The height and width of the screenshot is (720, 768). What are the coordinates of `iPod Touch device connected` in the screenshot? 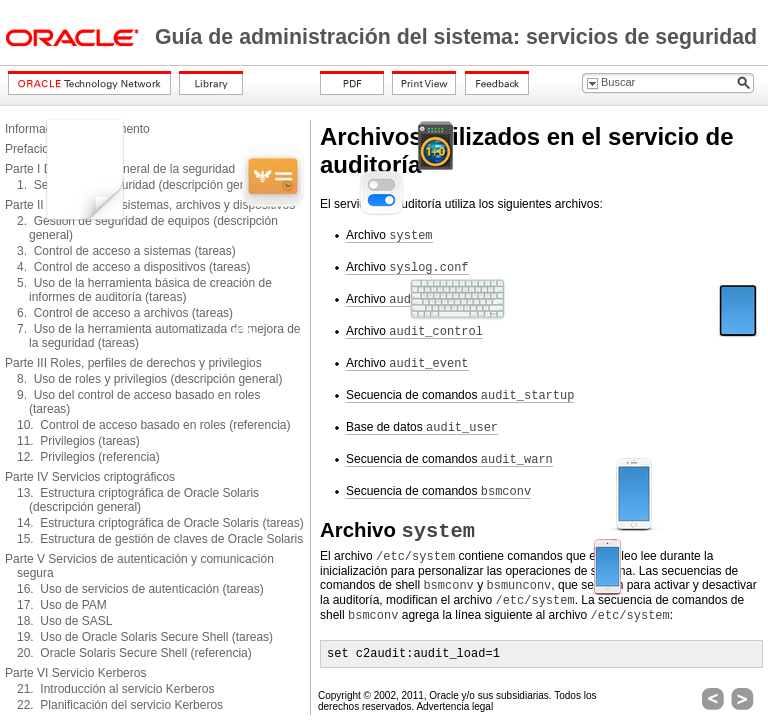 It's located at (607, 567).